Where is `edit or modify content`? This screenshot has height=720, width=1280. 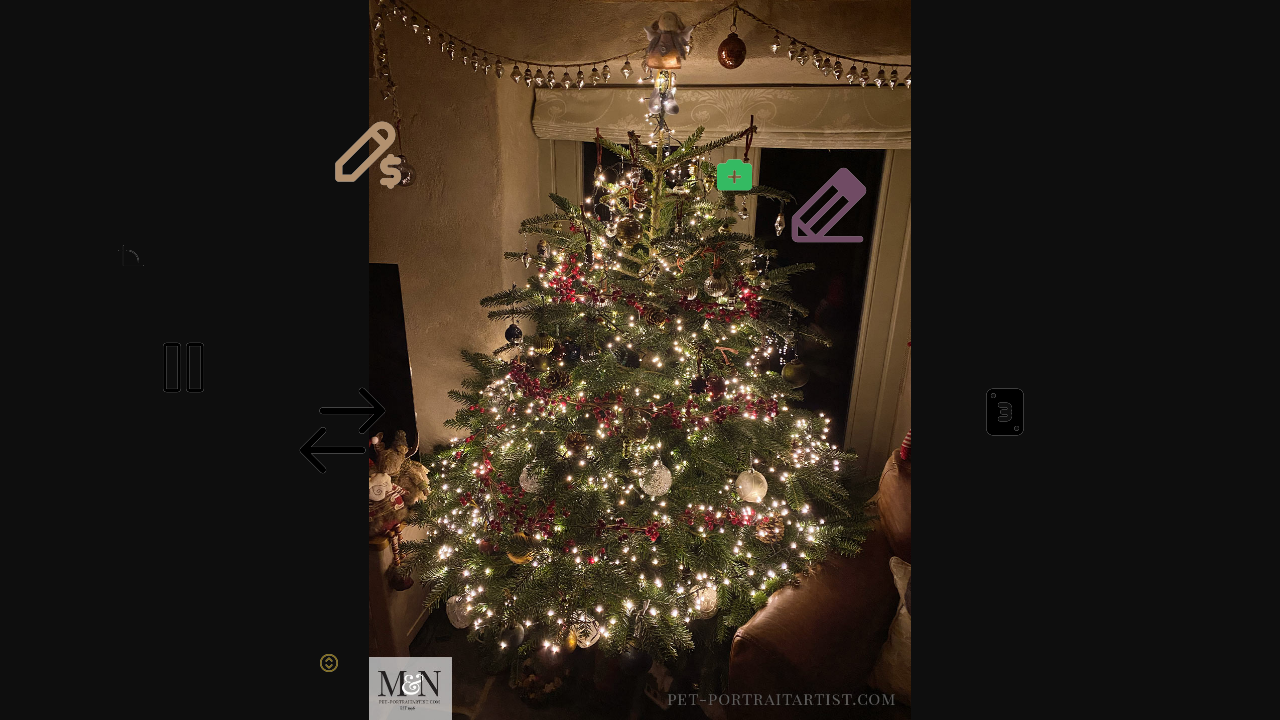 edit or modify content is located at coordinates (827, 206).